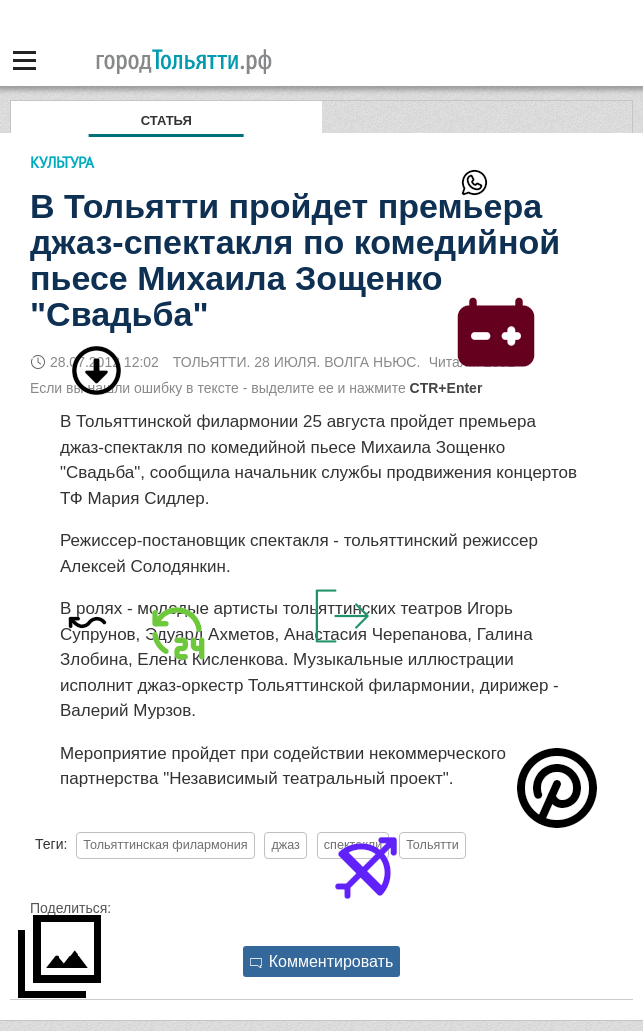 The height and width of the screenshot is (1031, 643). What do you see at coordinates (59, 956) in the screenshot?
I see `view or apply image filters` at bounding box center [59, 956].